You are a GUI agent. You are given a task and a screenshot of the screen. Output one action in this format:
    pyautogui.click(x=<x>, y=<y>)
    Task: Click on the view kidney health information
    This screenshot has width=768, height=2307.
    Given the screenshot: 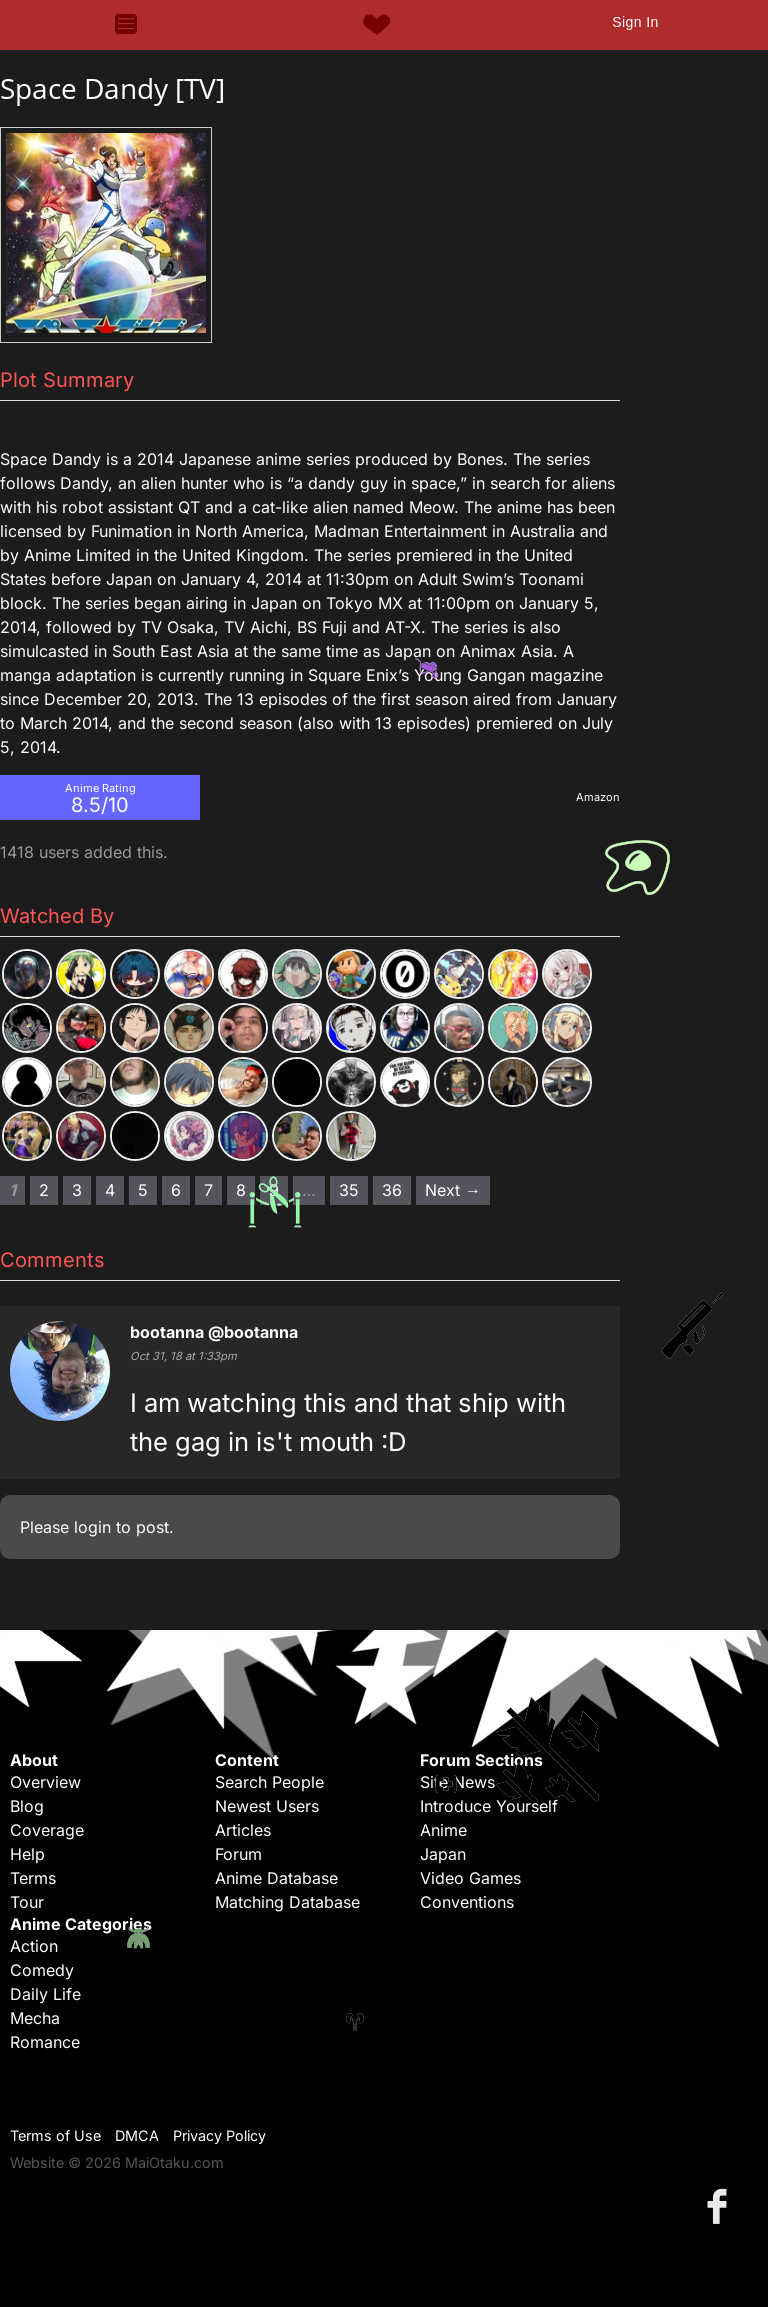 What is the action you would take?
    pyautogui.click(x=355, y=2022)
    